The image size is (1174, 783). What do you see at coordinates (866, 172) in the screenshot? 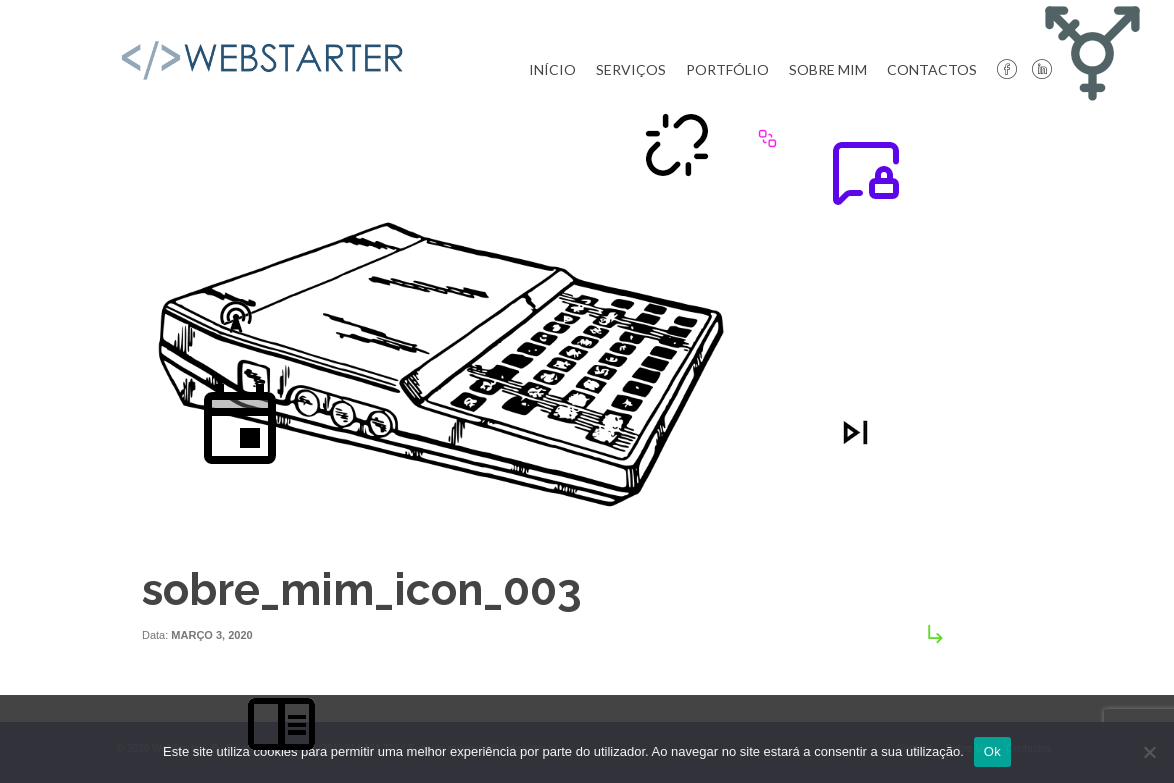
I see `access encrypted or private messages` at bounding box center [866, 172].